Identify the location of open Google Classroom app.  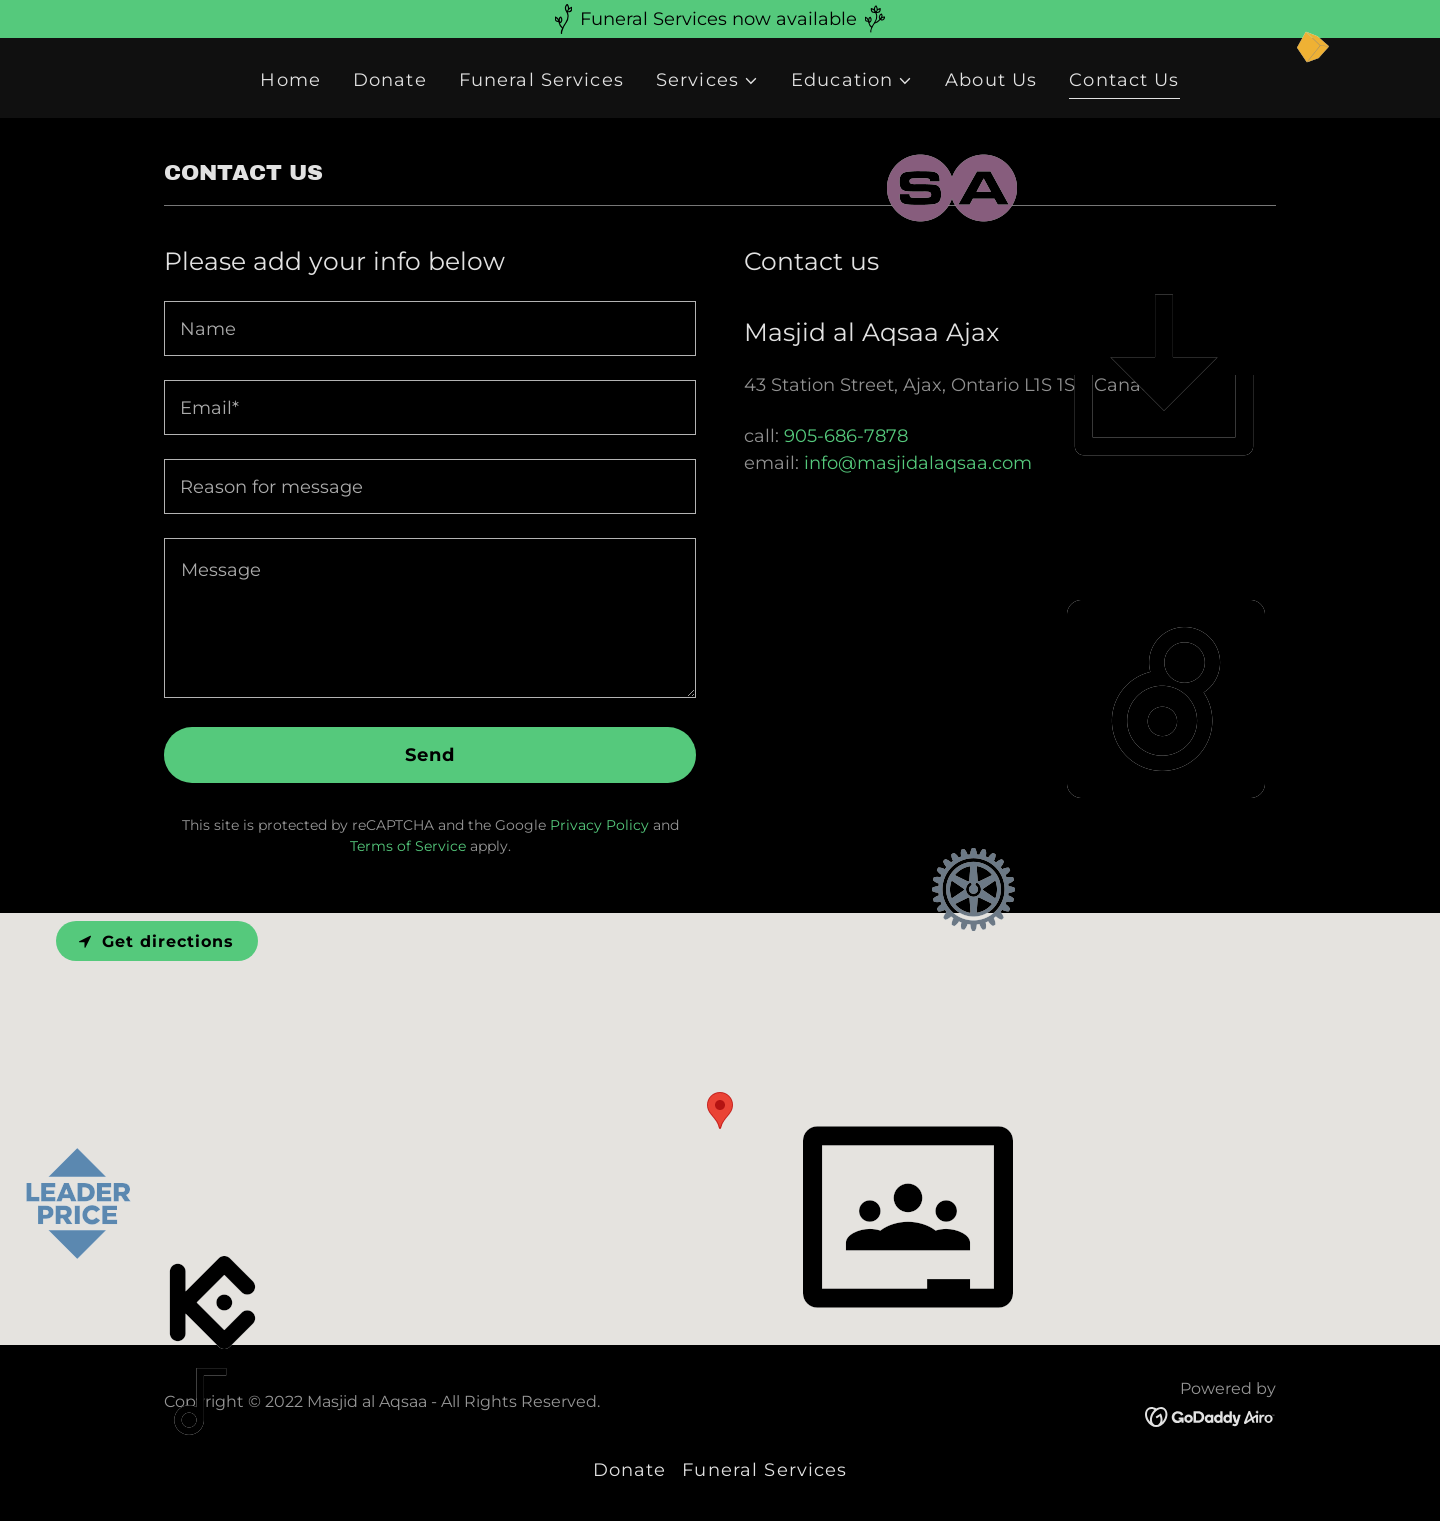
(908, 1217).